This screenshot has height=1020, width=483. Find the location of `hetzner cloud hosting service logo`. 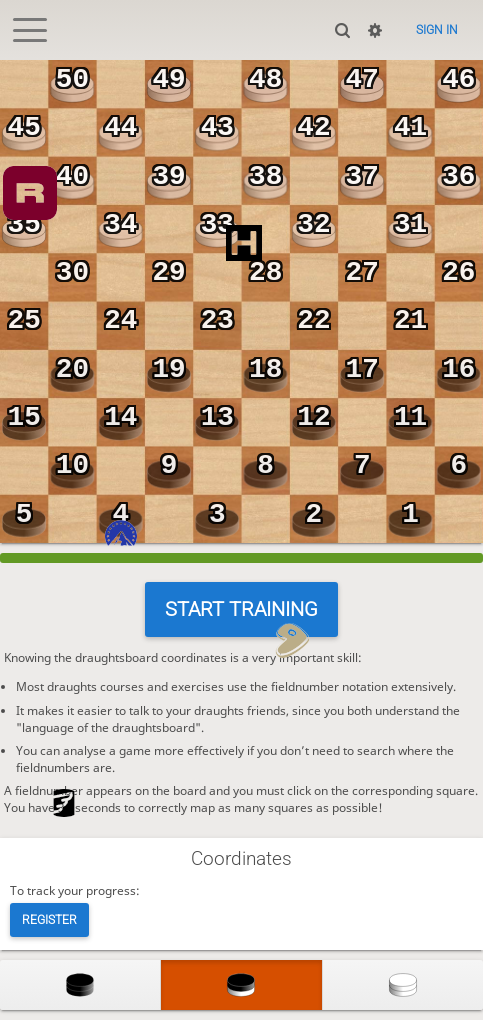

hetzner cloud hosting service logo is located at coordinates (244, 243).